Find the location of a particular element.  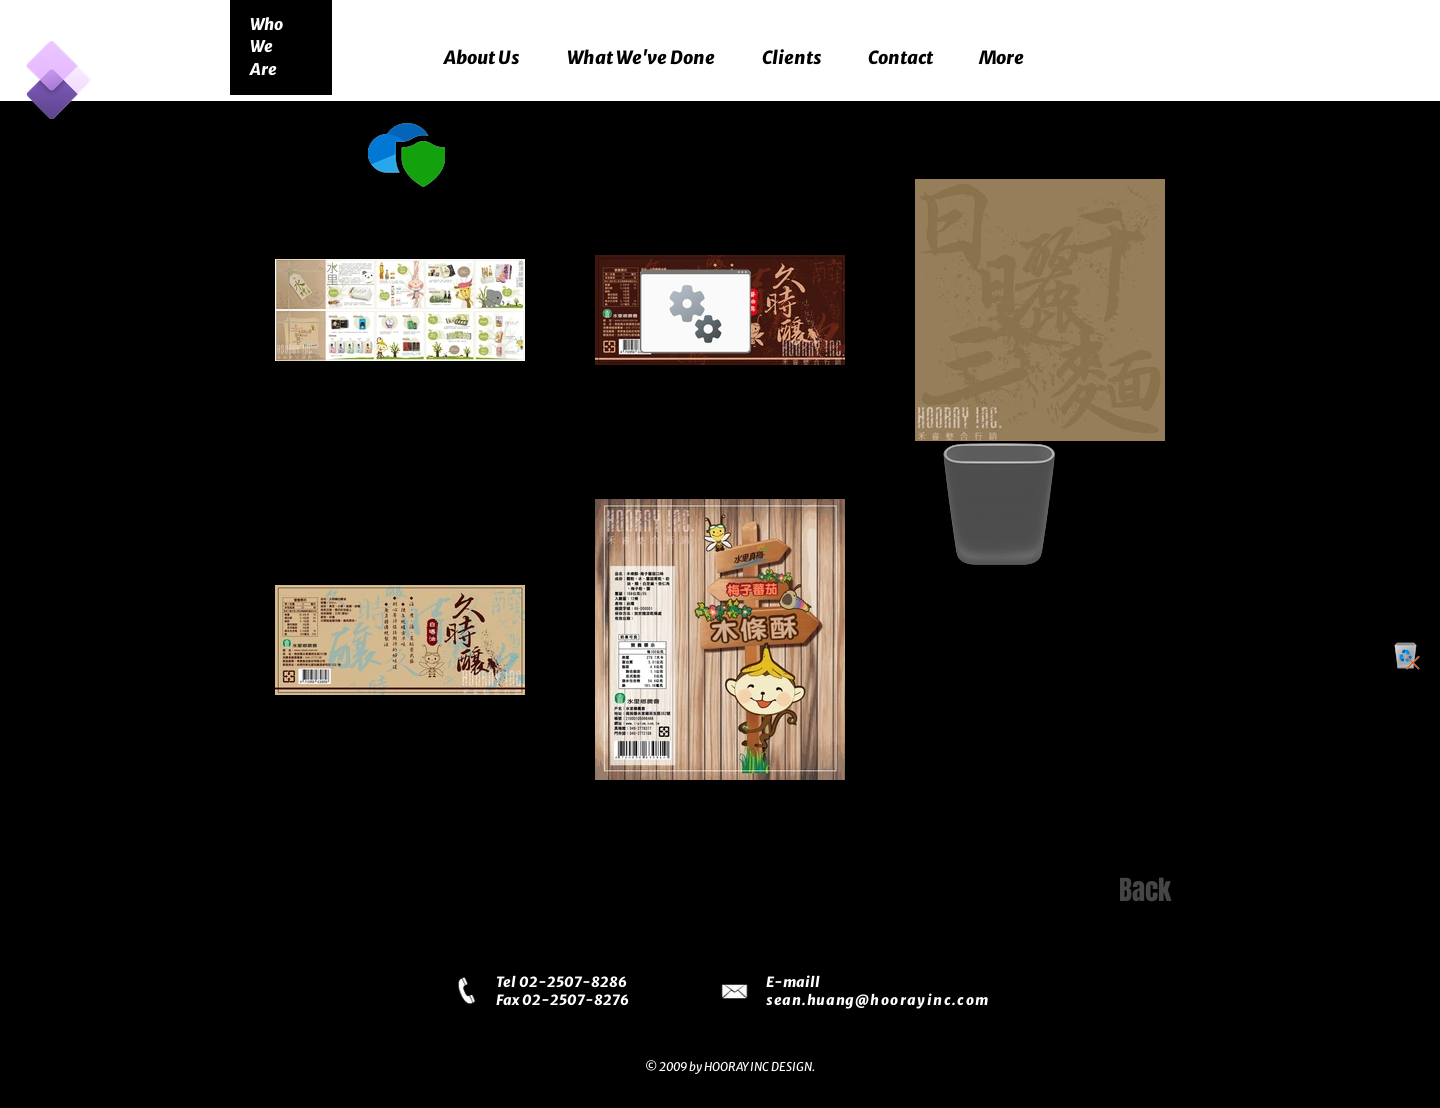

open microsoft power apps operations is located at coordinates (57, 80).